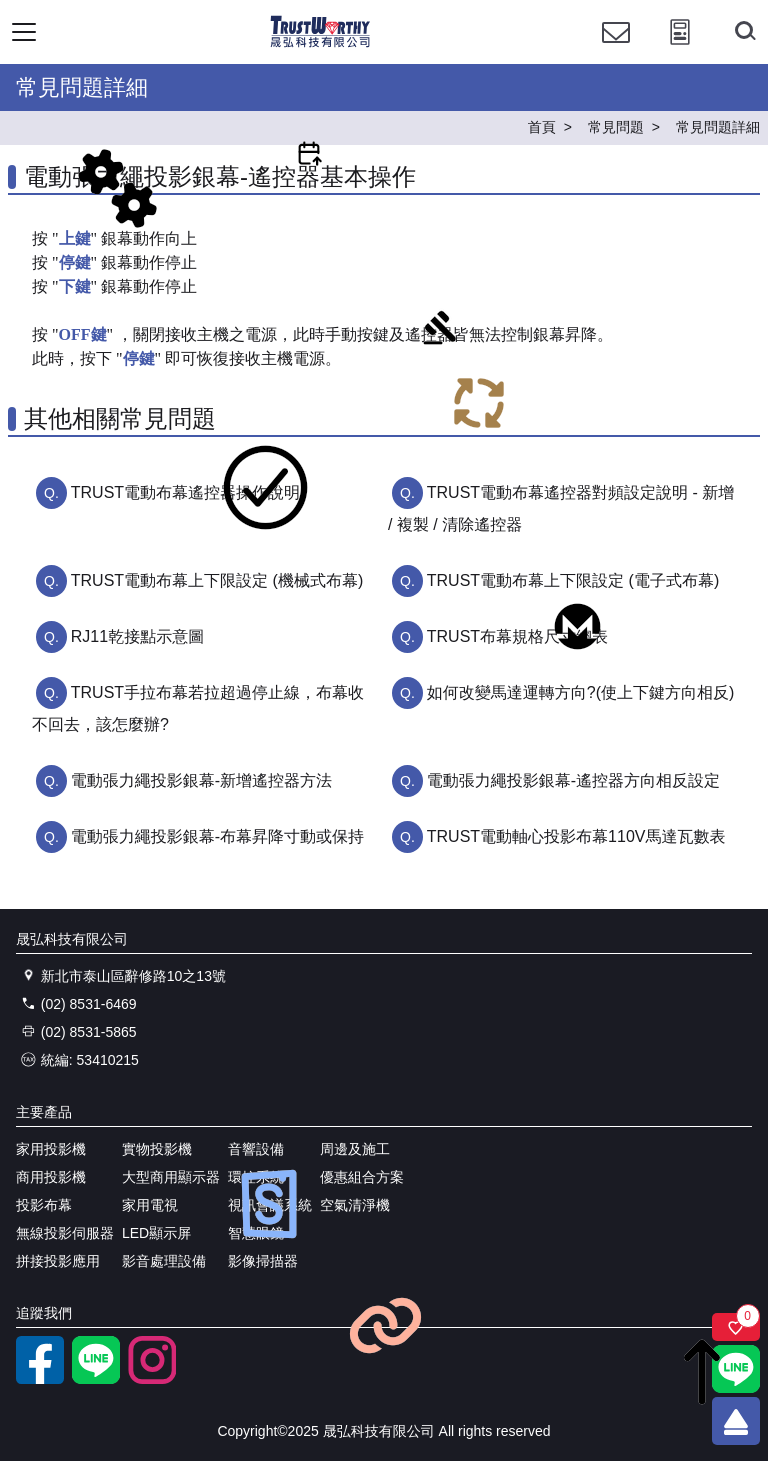 The image size is (768, 1461). Describe the element at coordinates (117, 188) in the screenshot. I see `access settings or preferences` at that location.